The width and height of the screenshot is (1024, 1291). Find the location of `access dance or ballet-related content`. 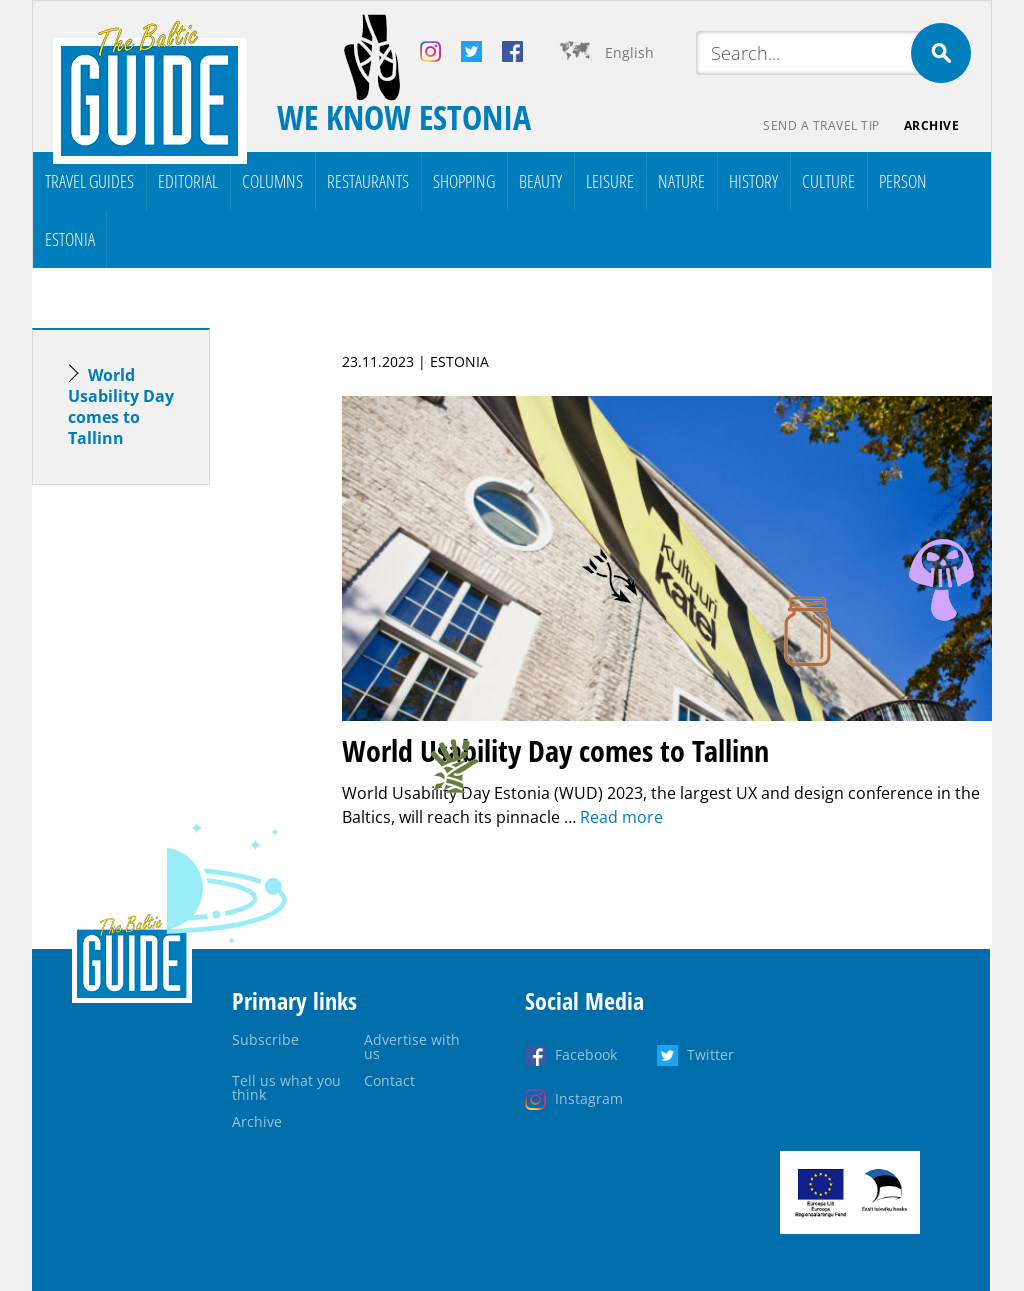

access dance or ballet-related content is located at coordinates (373, 58).